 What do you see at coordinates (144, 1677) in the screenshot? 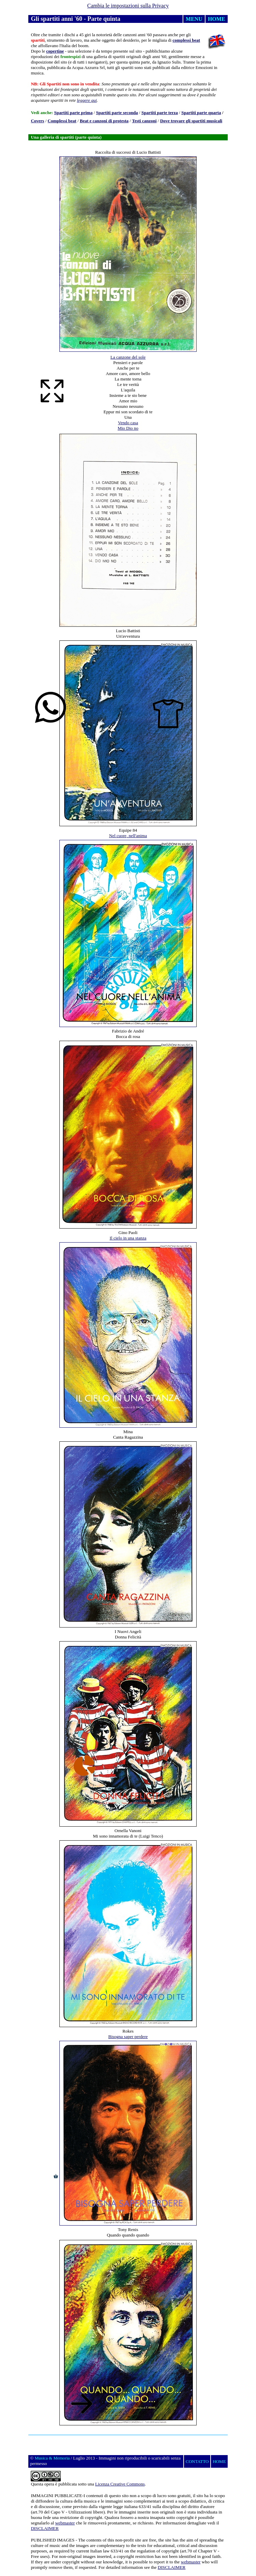
I see `adjust settings or preferences` at bounding box center [144, 1677].